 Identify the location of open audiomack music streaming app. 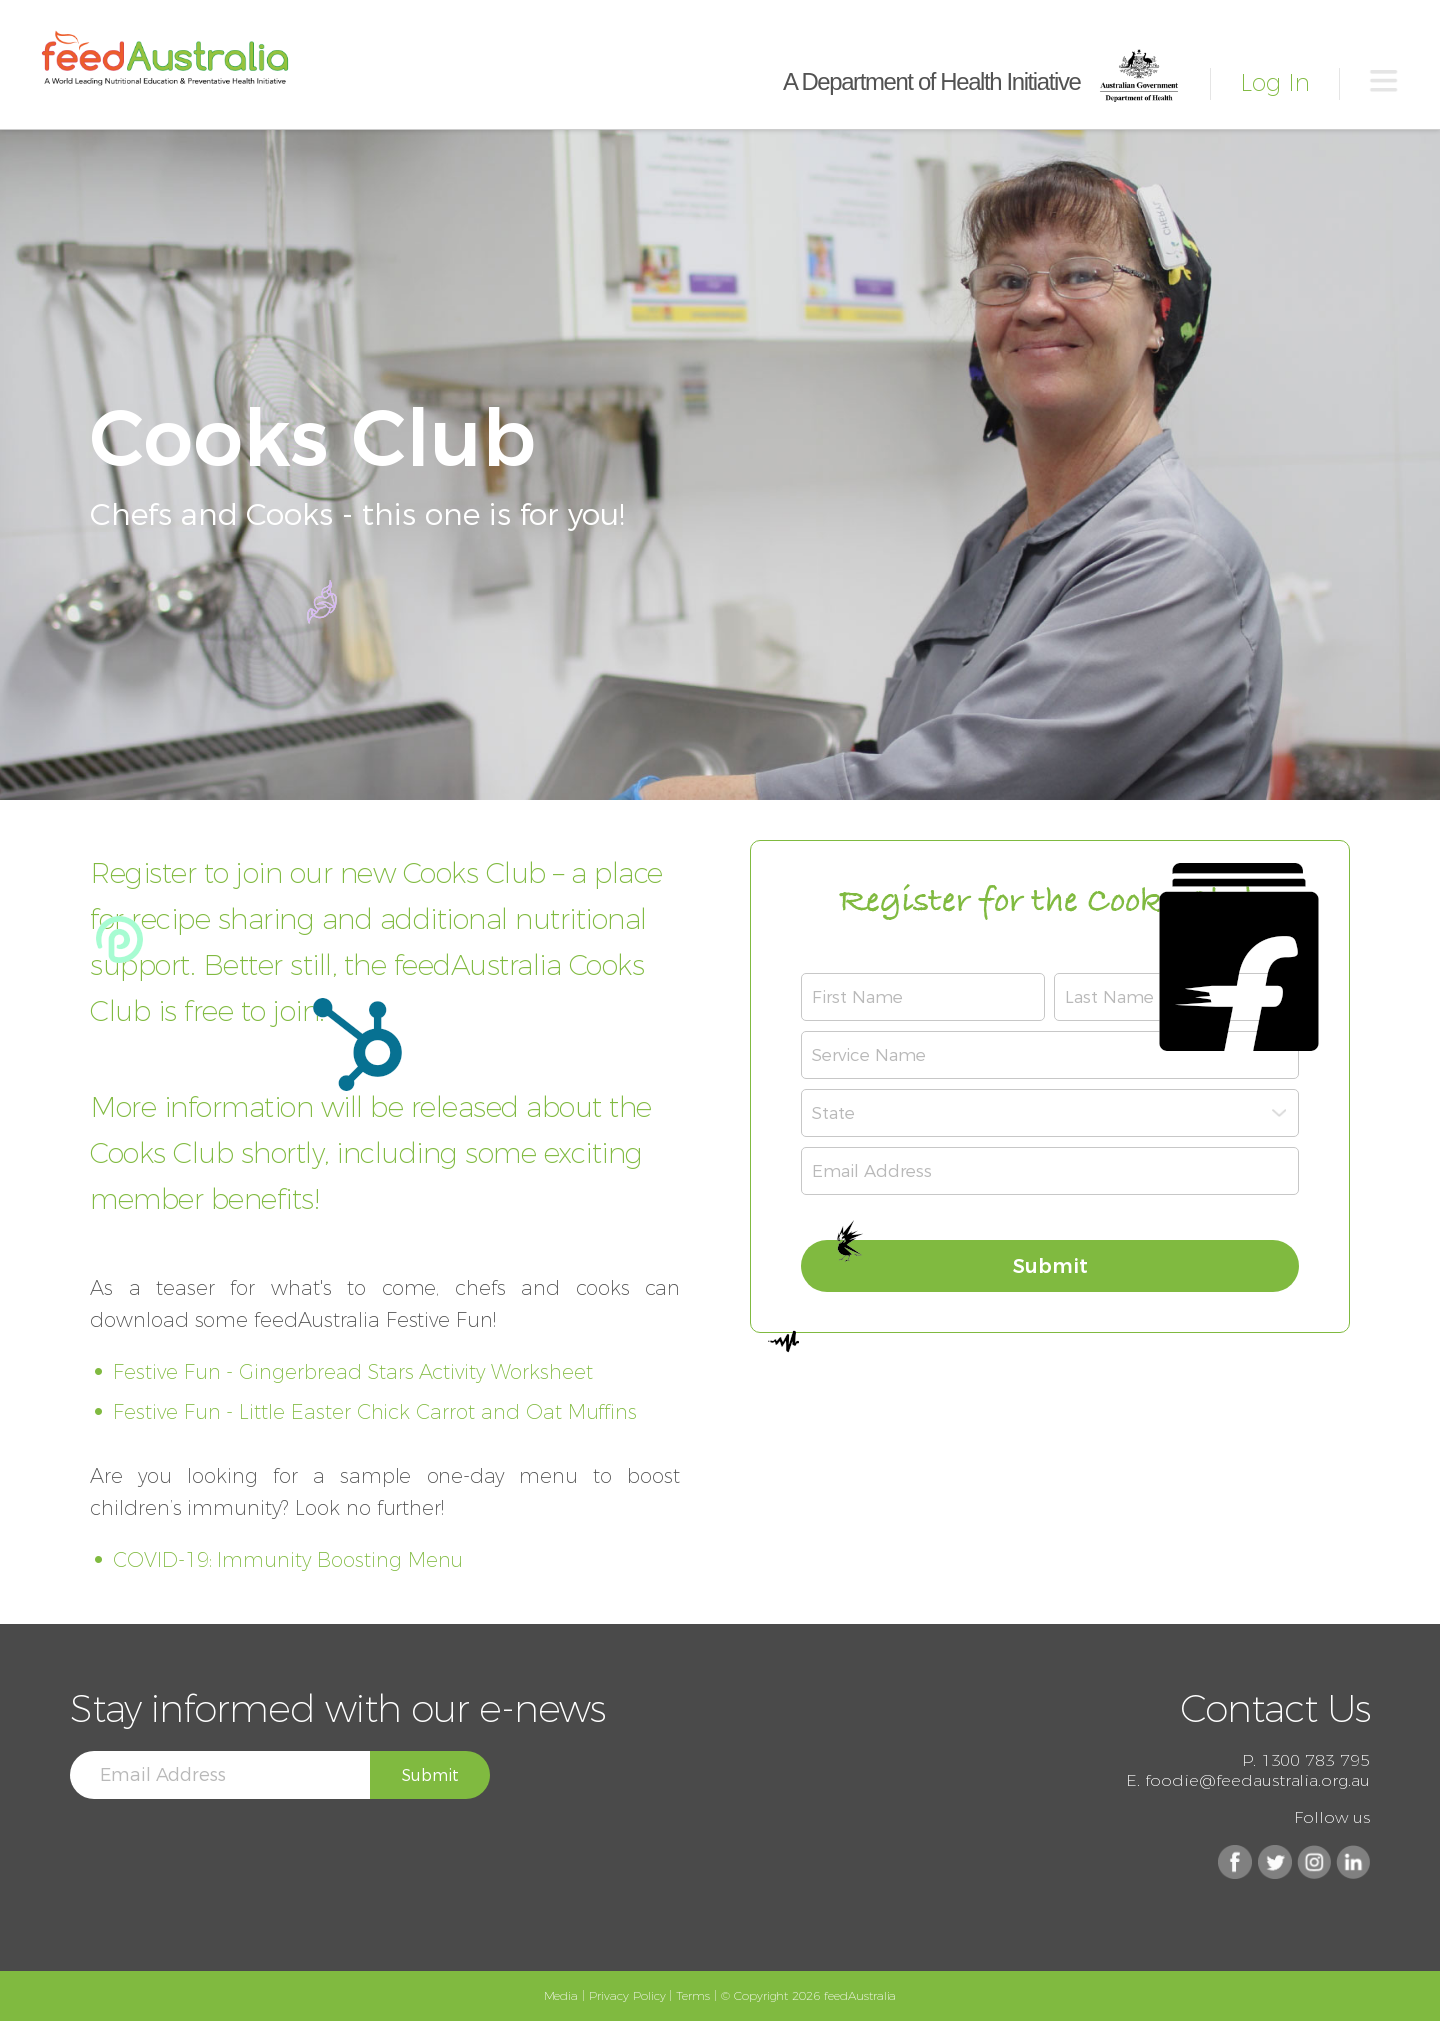
(783, 1341).